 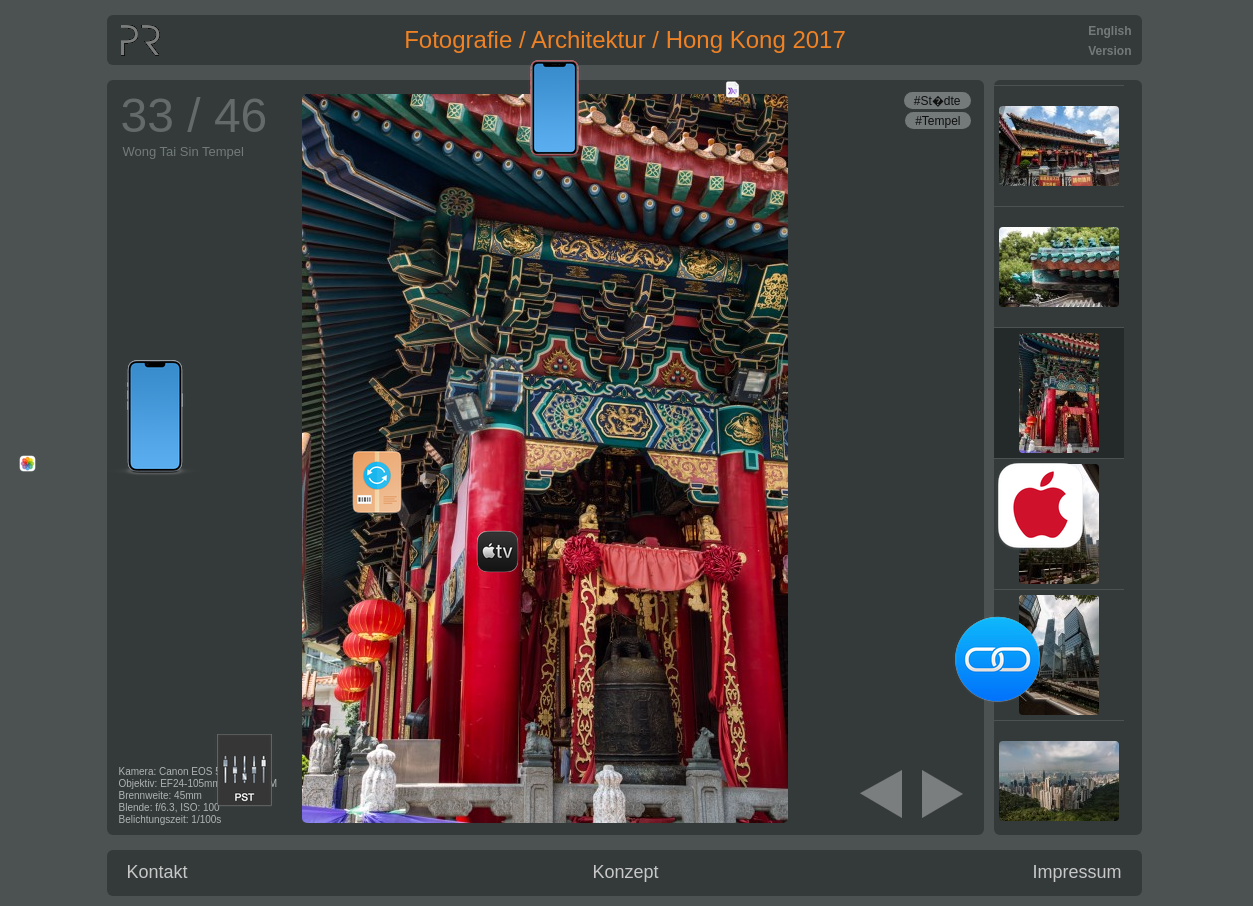 What do you see at coordinates (554, 109) in the screenshot?
I see `iPhone XR device icon in coral/red color` at bounding box center [554, 109].